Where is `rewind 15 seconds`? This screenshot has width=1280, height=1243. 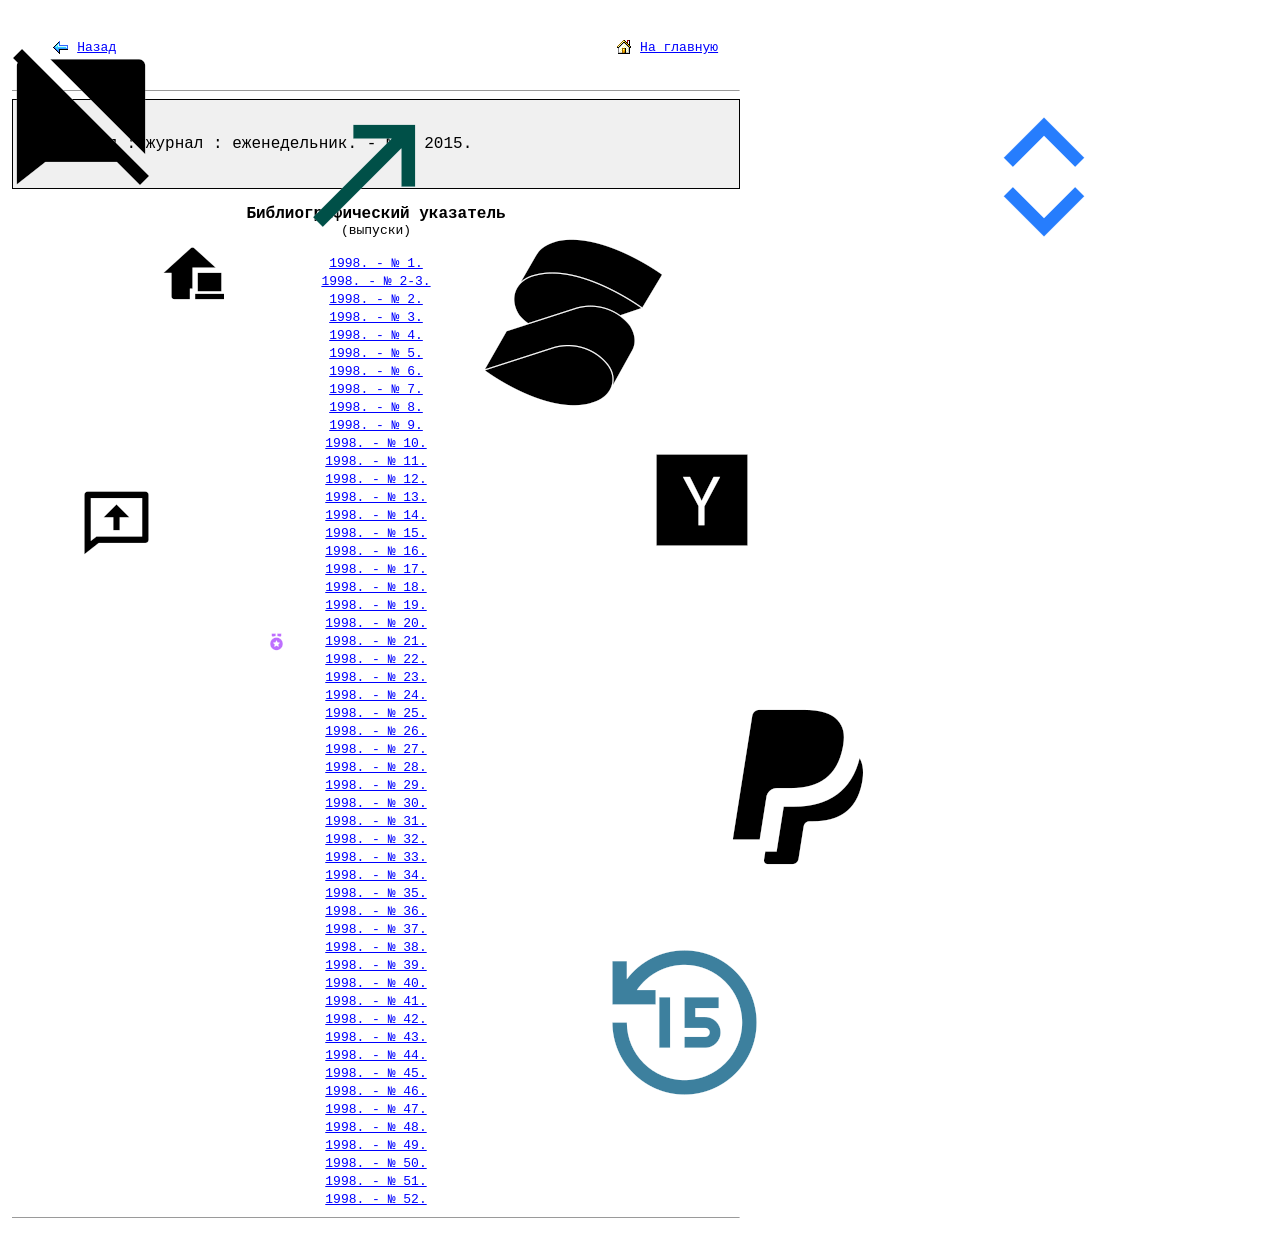
rewind 15 seconds is located at coordinates (684, 1022).